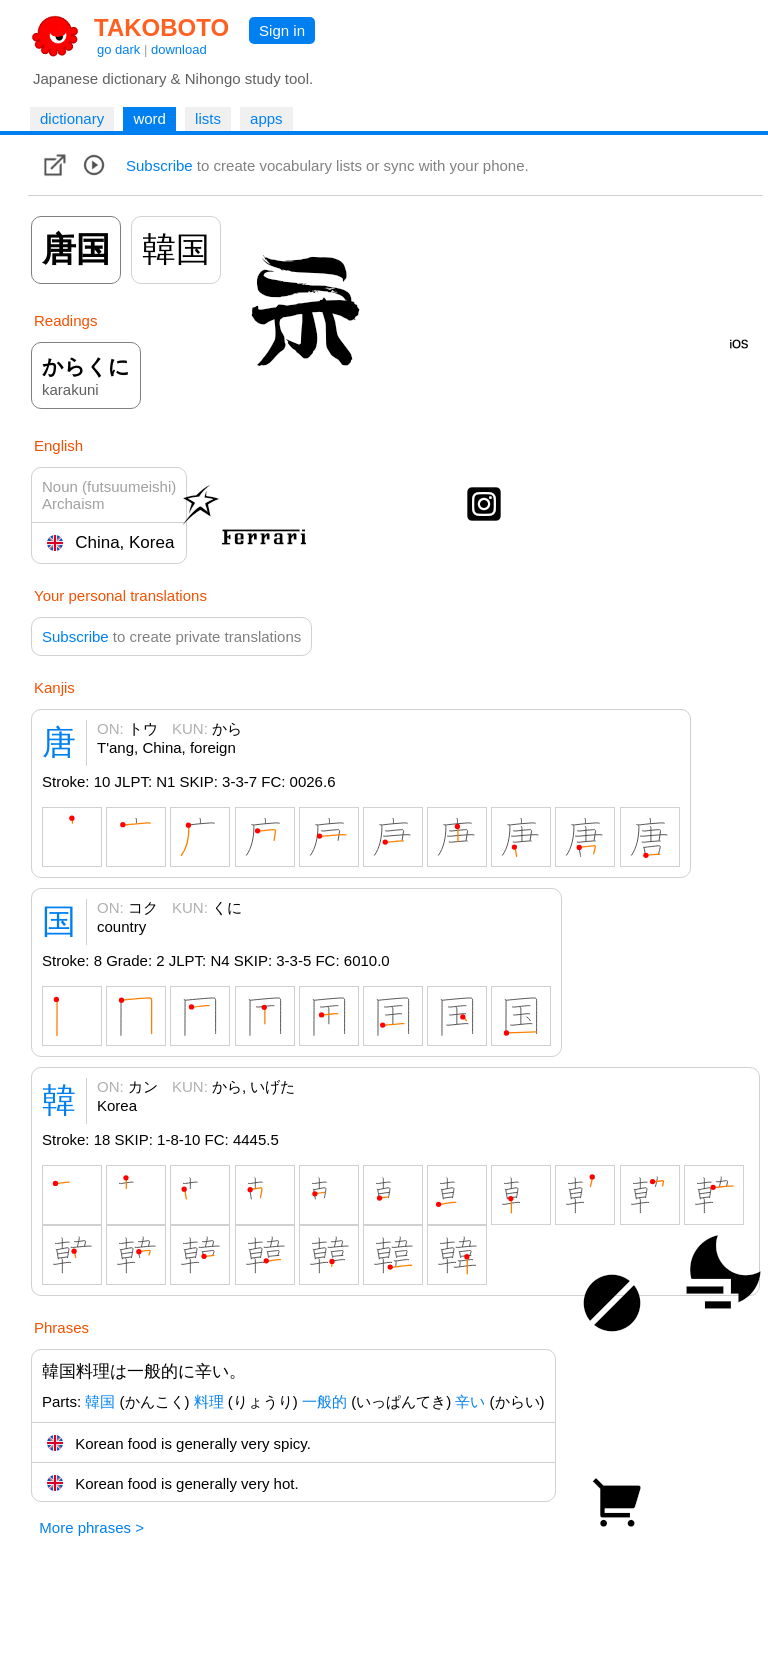  Describe the element at coordinates (723, 1271) in the screenshot. I see `indicates foggy night weather conditions` at that location.